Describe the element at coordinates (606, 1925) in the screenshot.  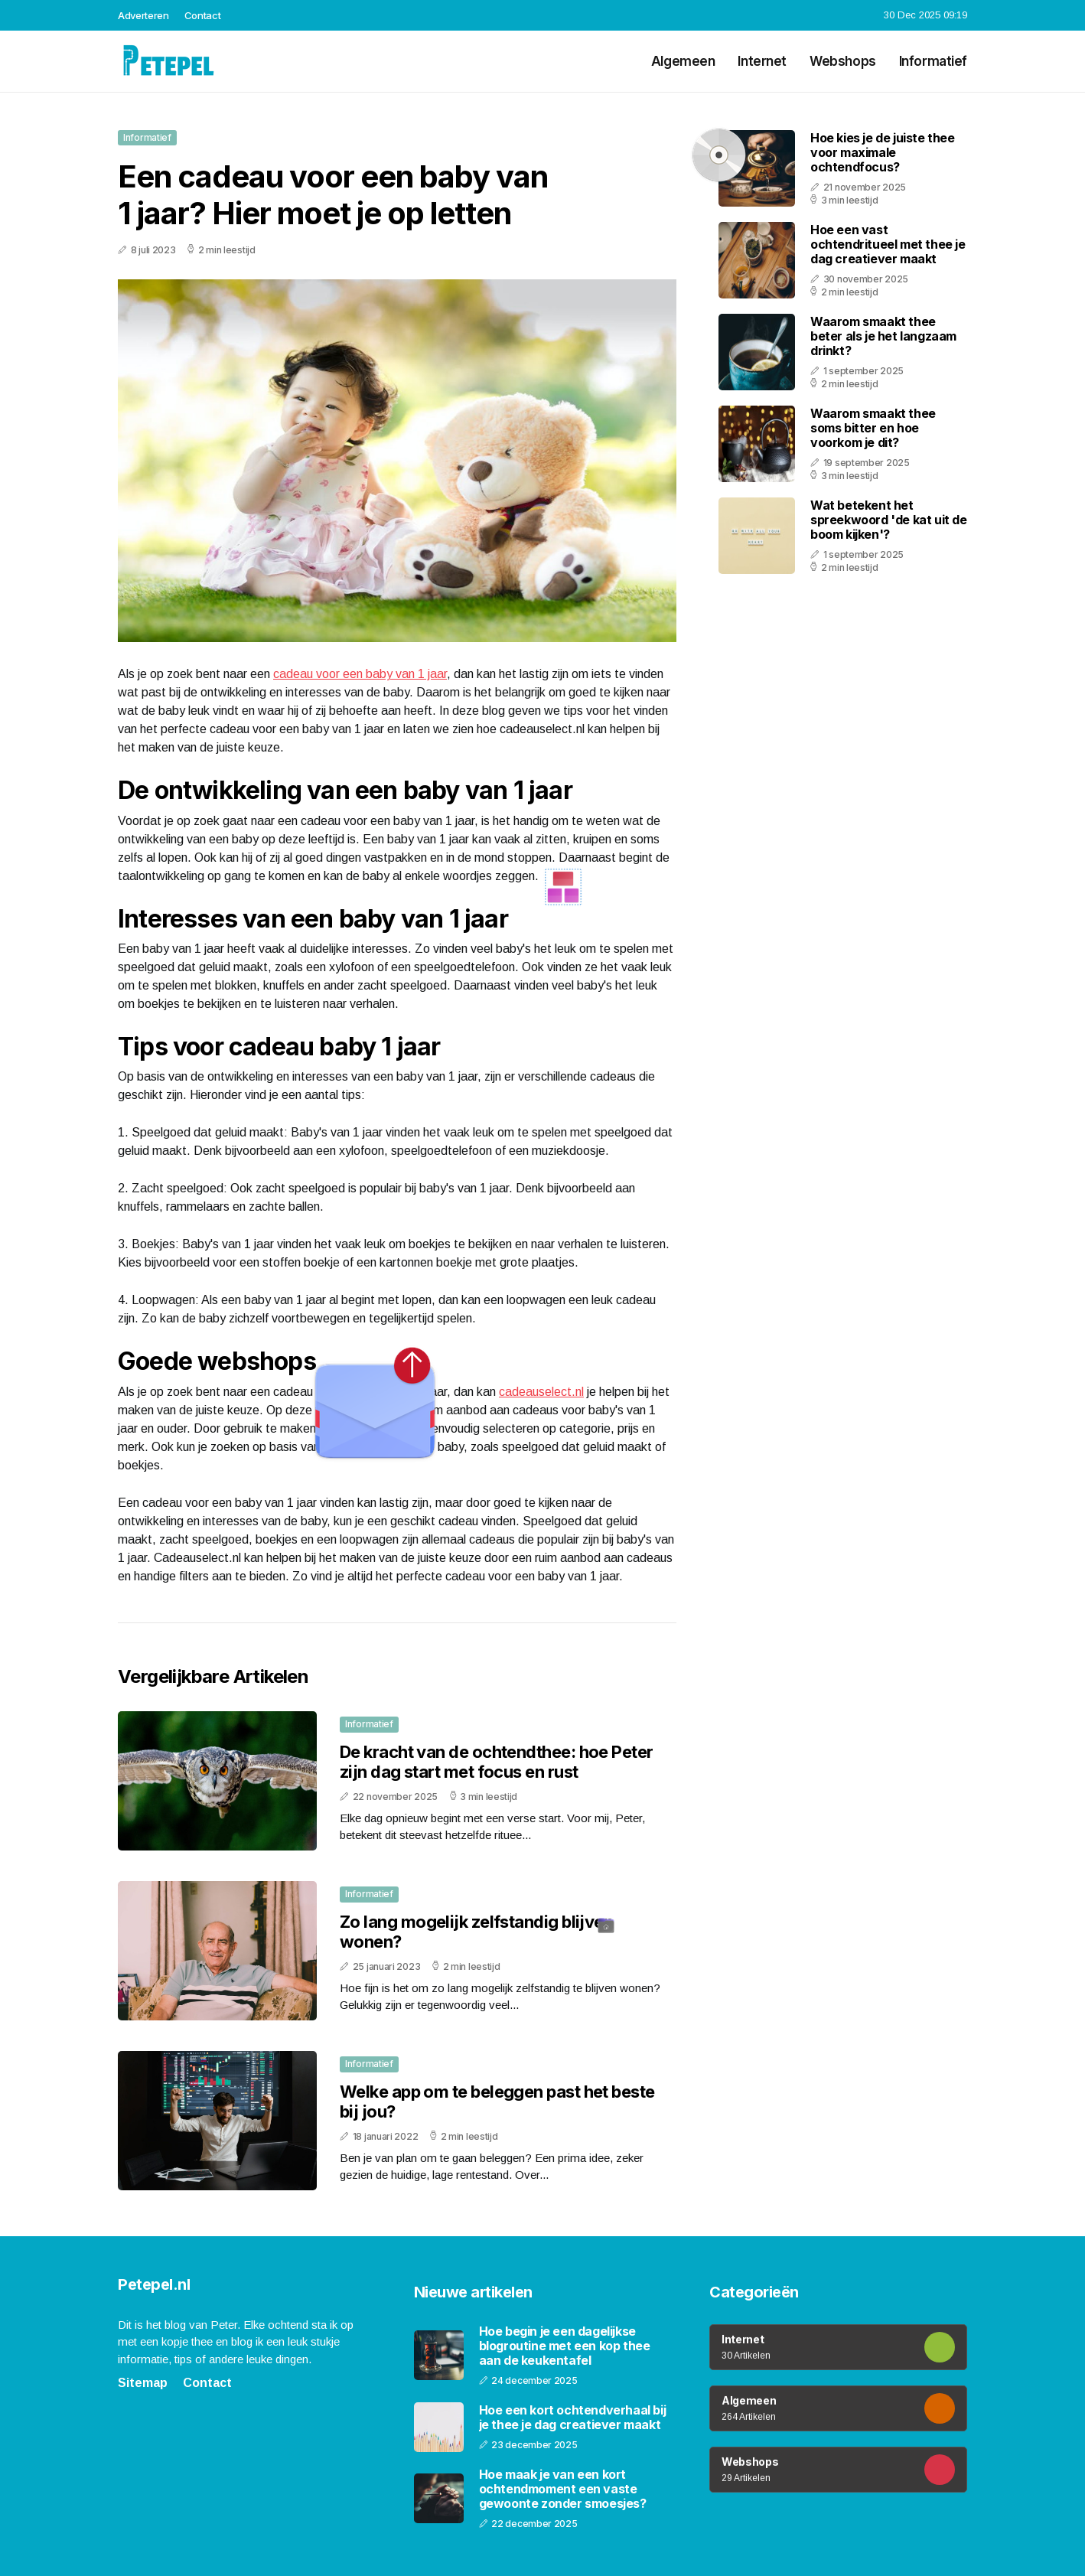
I see `access your home folder` at that location.